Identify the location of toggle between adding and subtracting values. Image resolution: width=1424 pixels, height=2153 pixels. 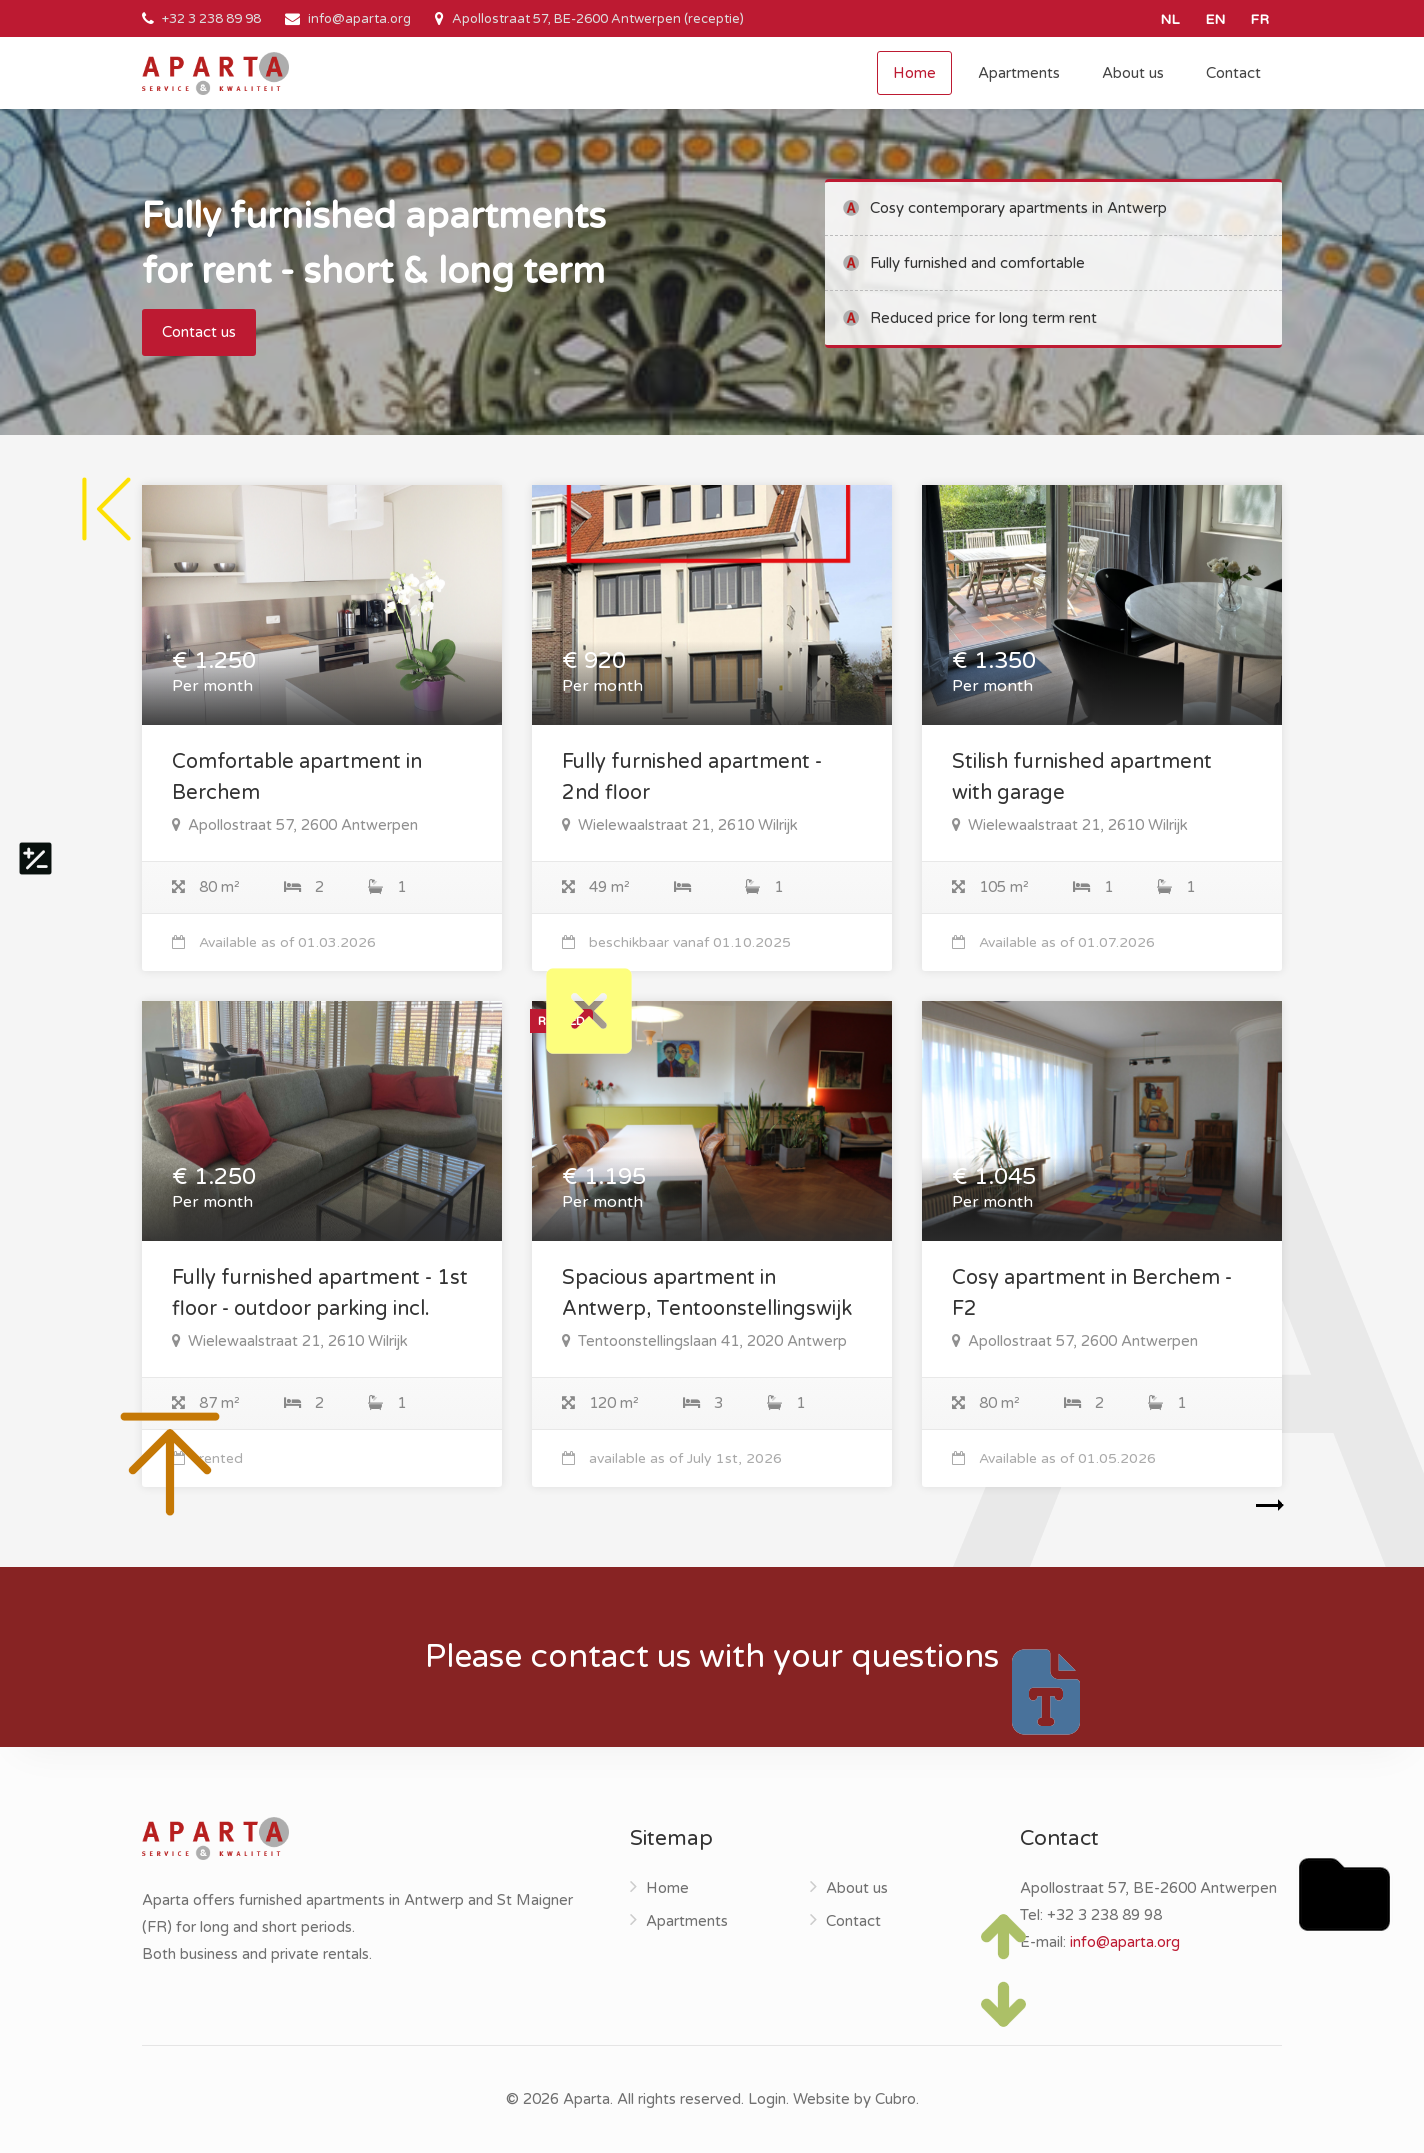
(35, 858).